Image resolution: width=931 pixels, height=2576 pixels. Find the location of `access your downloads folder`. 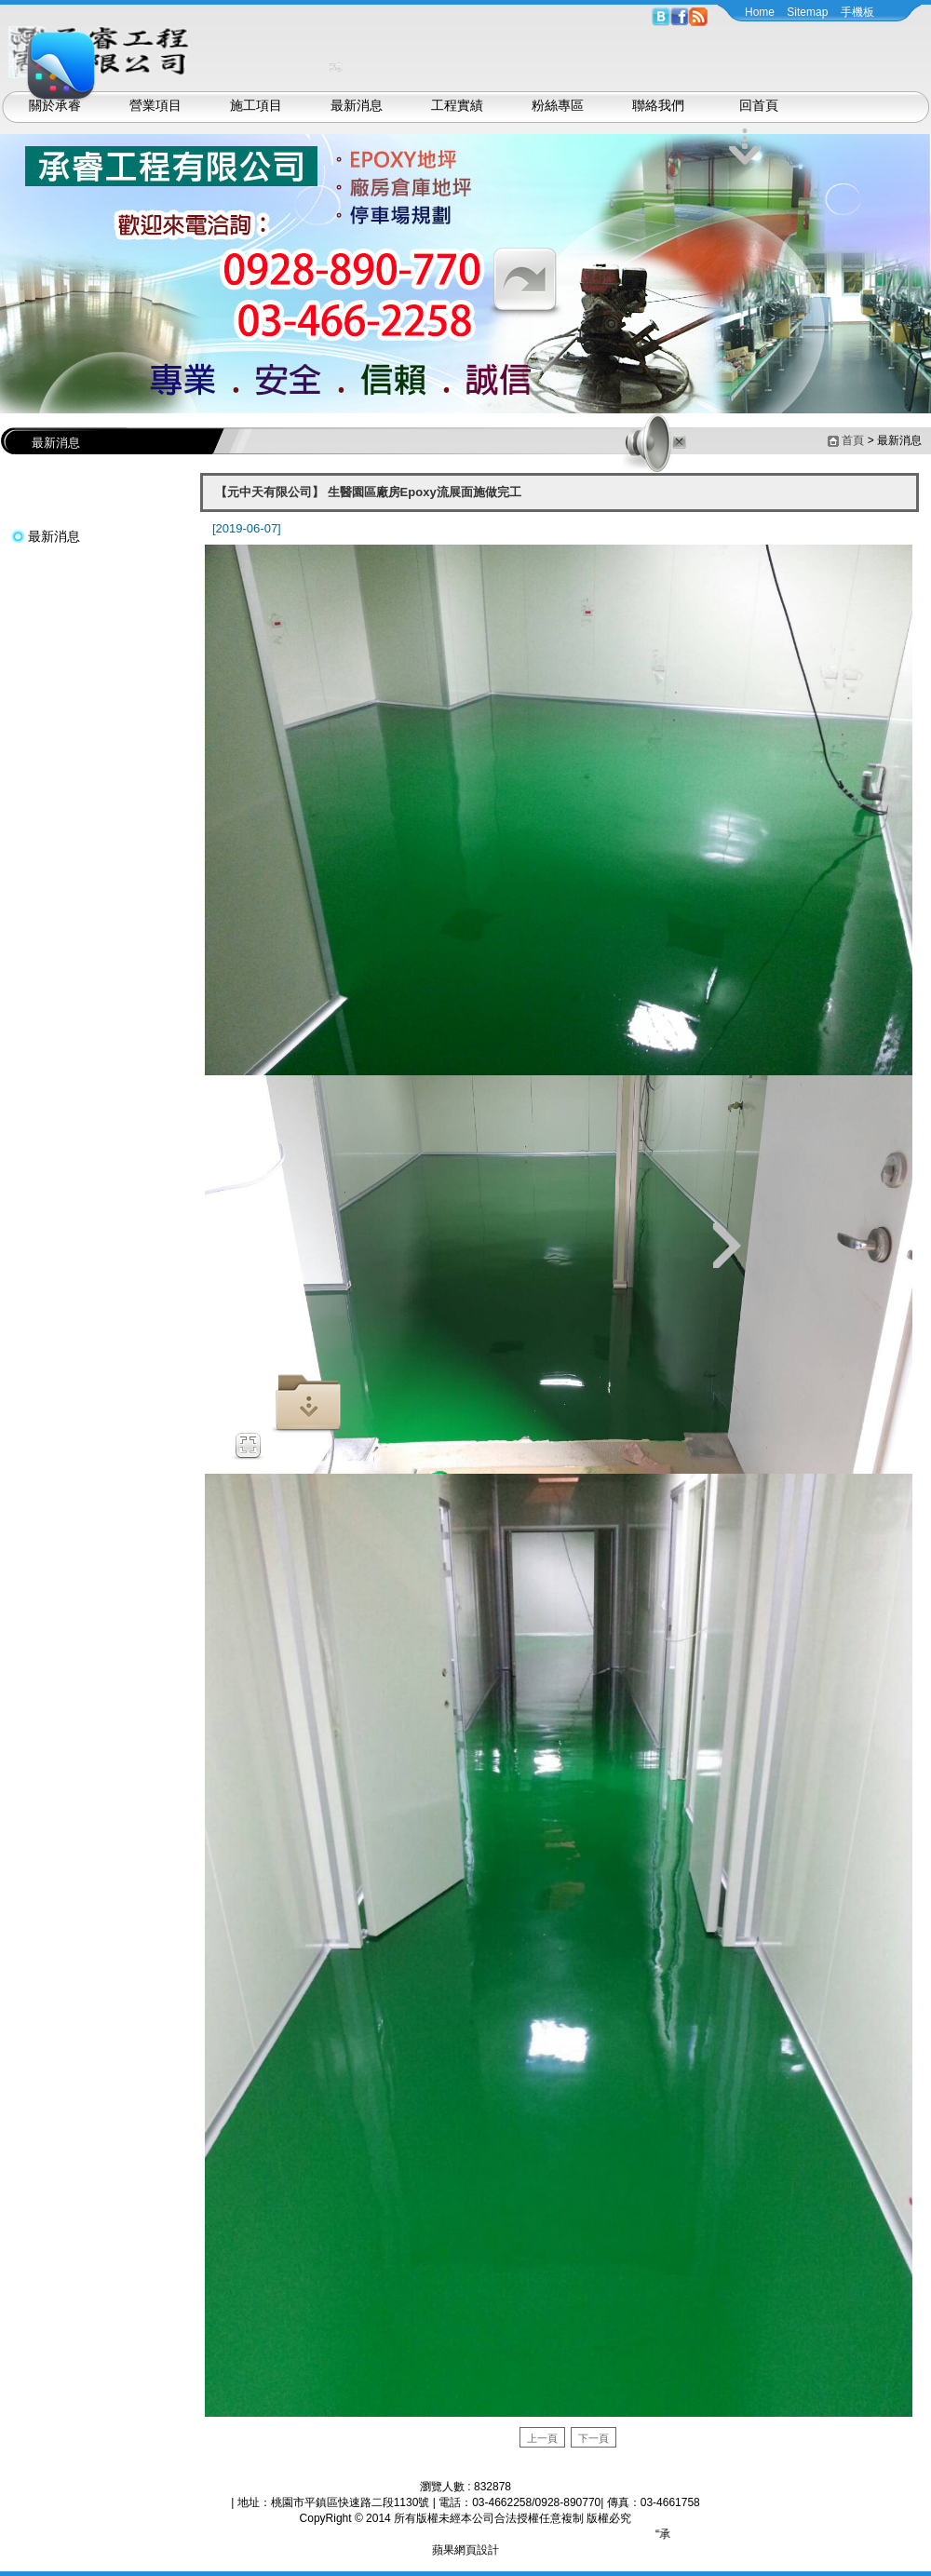

access your downloads folder is located at coordinates (308, 1406).